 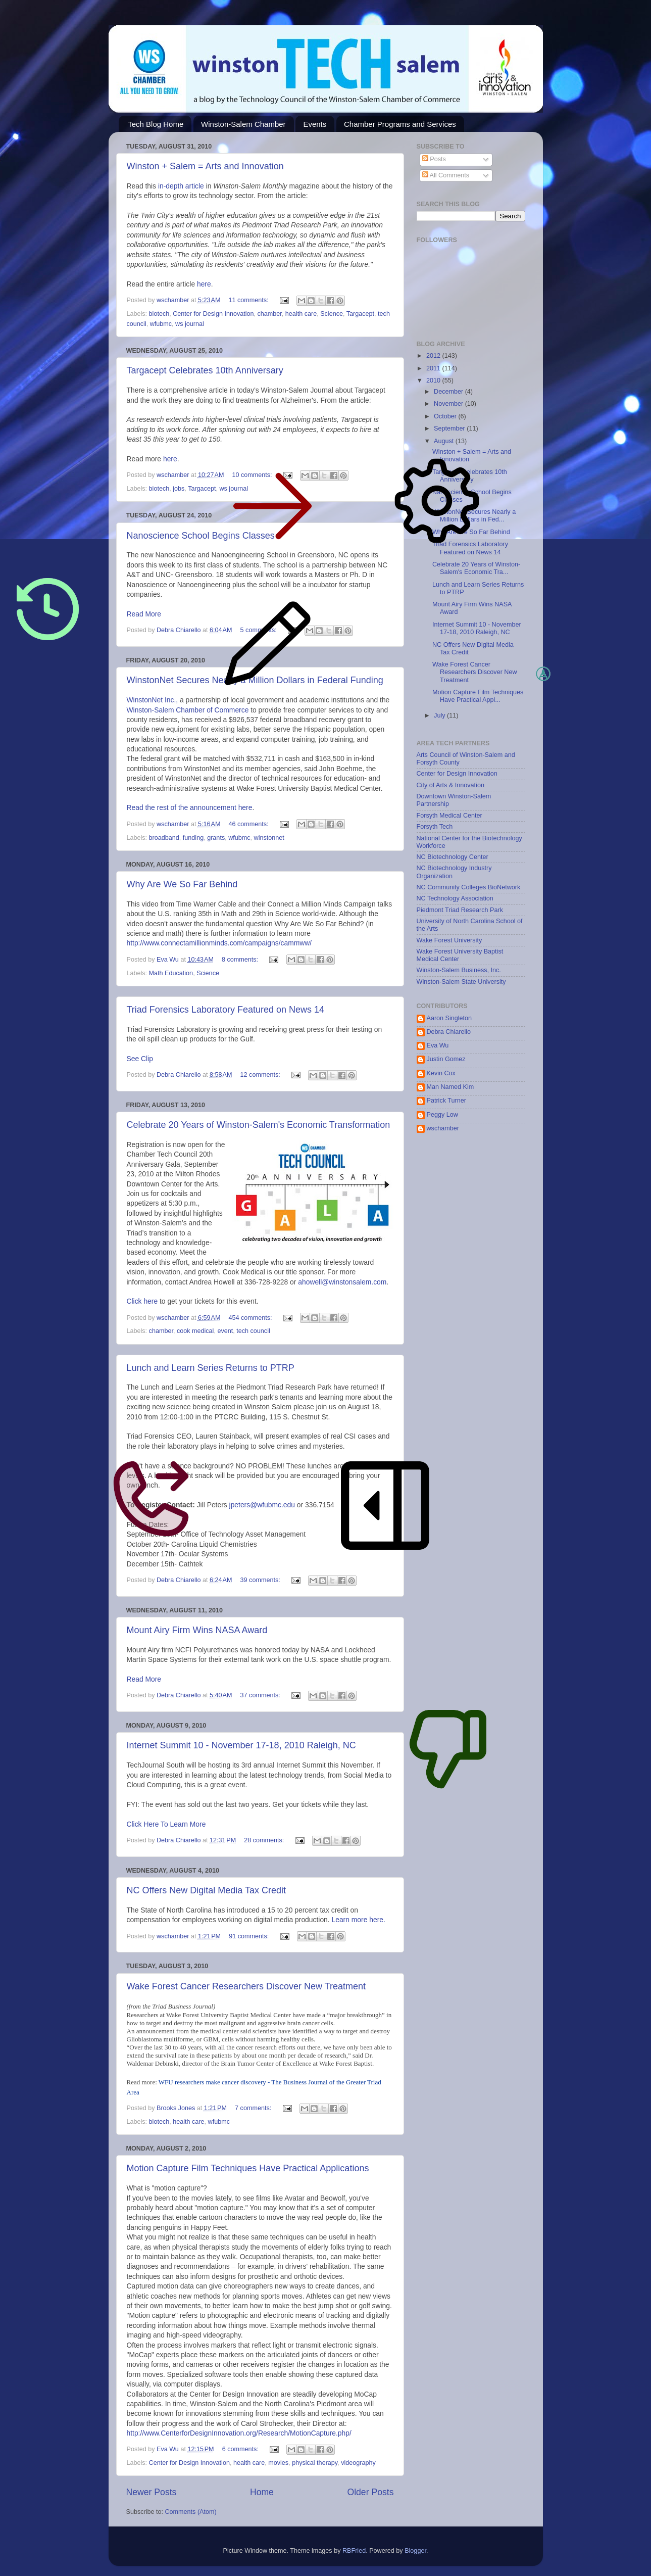 What do you see at coordinates (385, 1505) in the screenshot?
I see `expand the sidebar panel` at bounding box center [385, 1505].